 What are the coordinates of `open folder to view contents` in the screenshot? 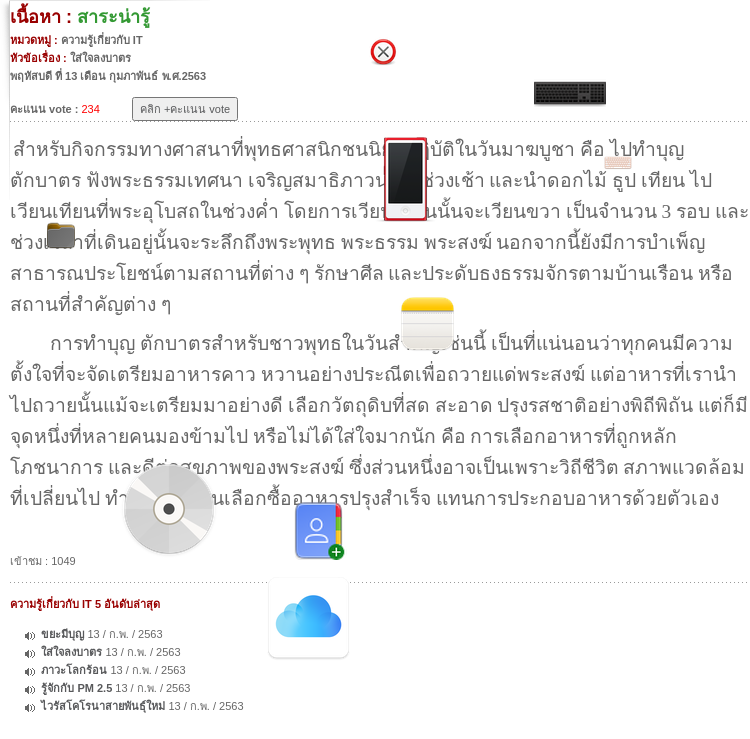 It's located at (61, 235).